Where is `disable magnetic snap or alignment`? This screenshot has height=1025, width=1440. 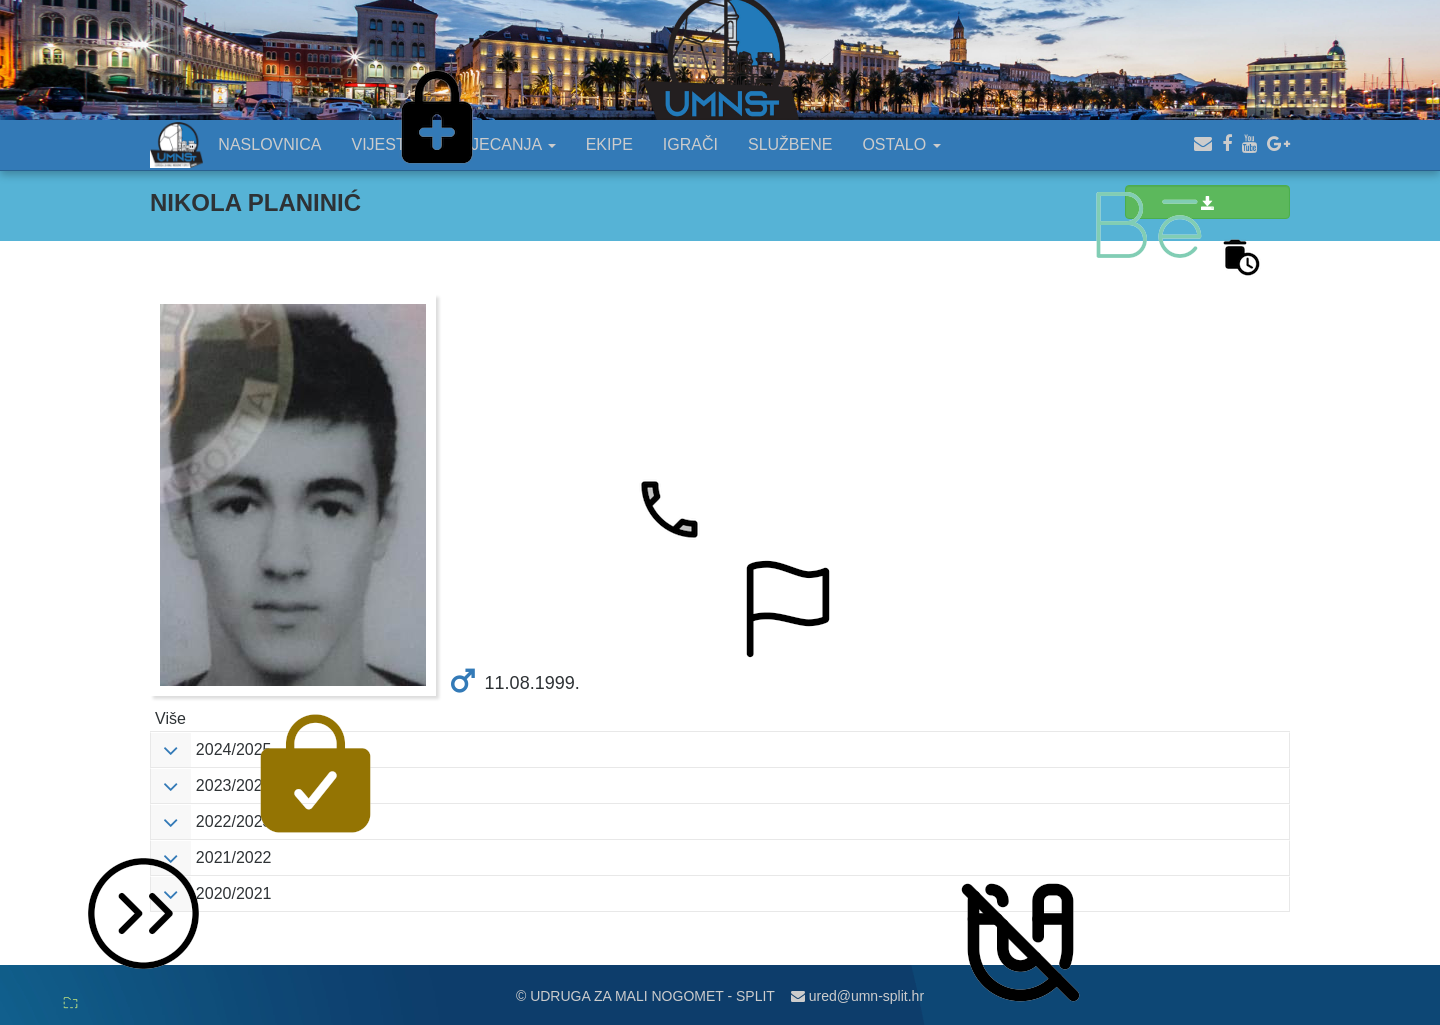 disable magnetic snap or alignment is located at coordinates (1020, 942).